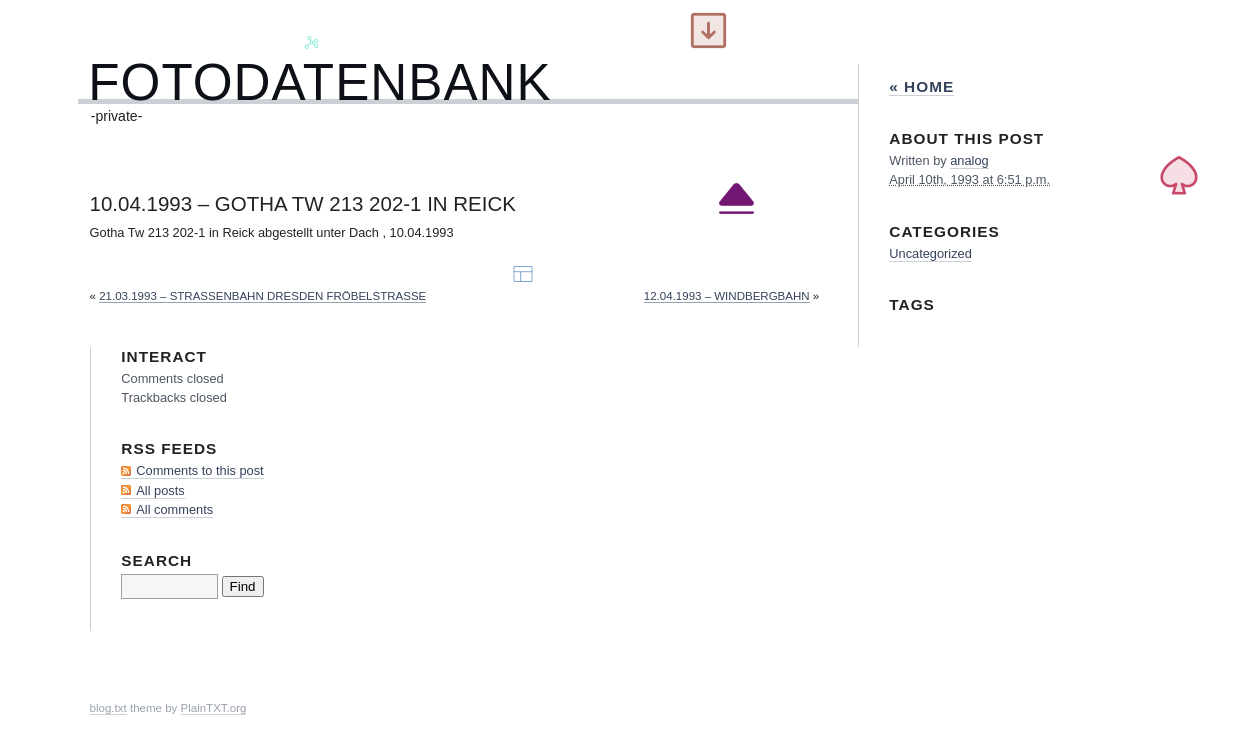  What do you see at coordinates (708, 30) in the screenshot?
I see `download file or content` at bounding box center [708, 30].